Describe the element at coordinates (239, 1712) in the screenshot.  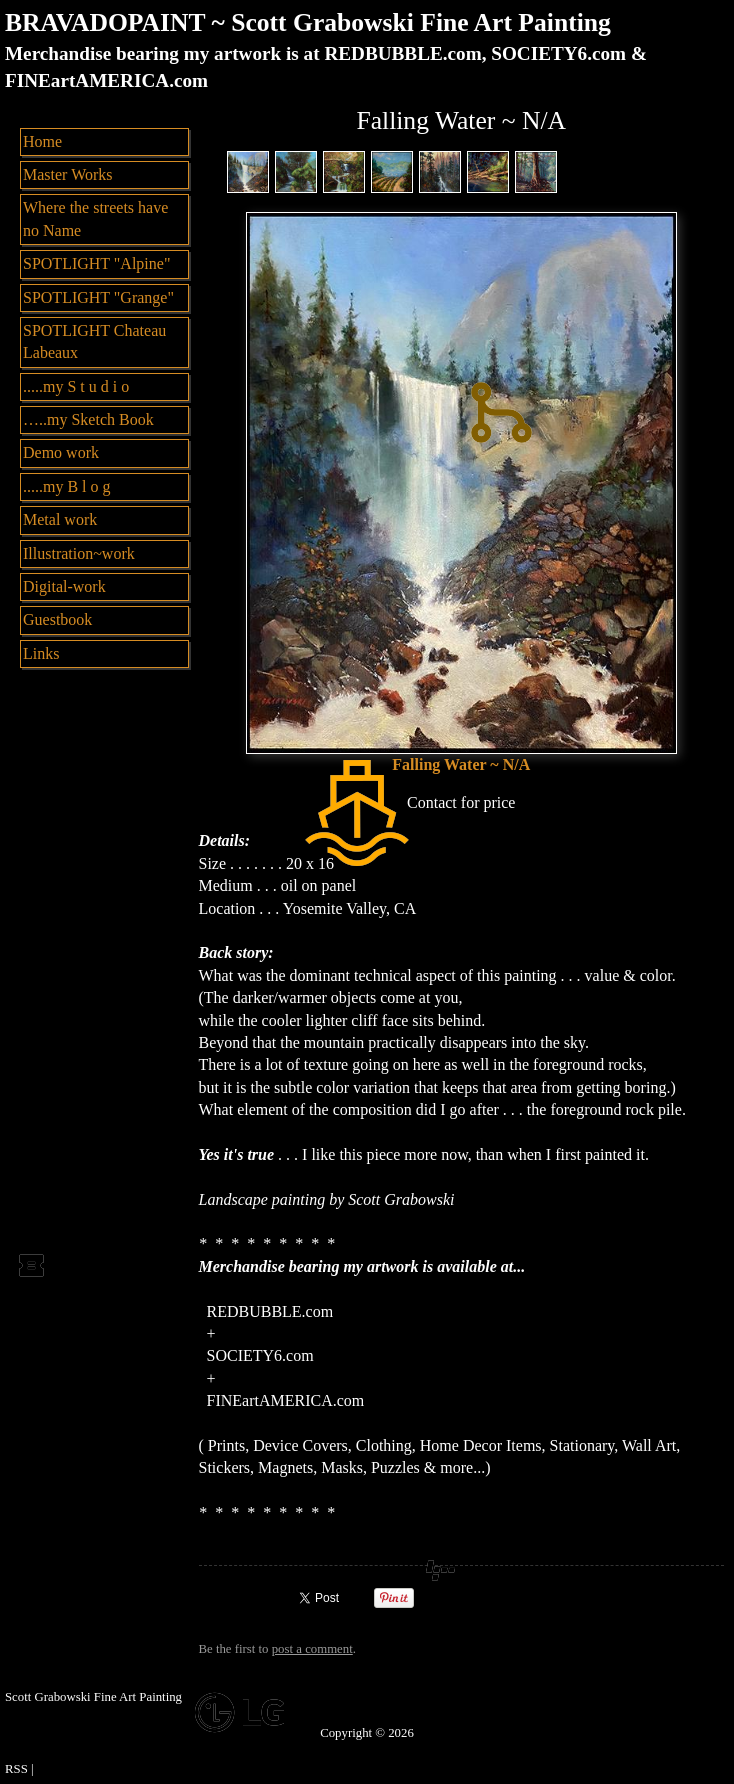
I see `LG brand logo or product identifier` at that location.